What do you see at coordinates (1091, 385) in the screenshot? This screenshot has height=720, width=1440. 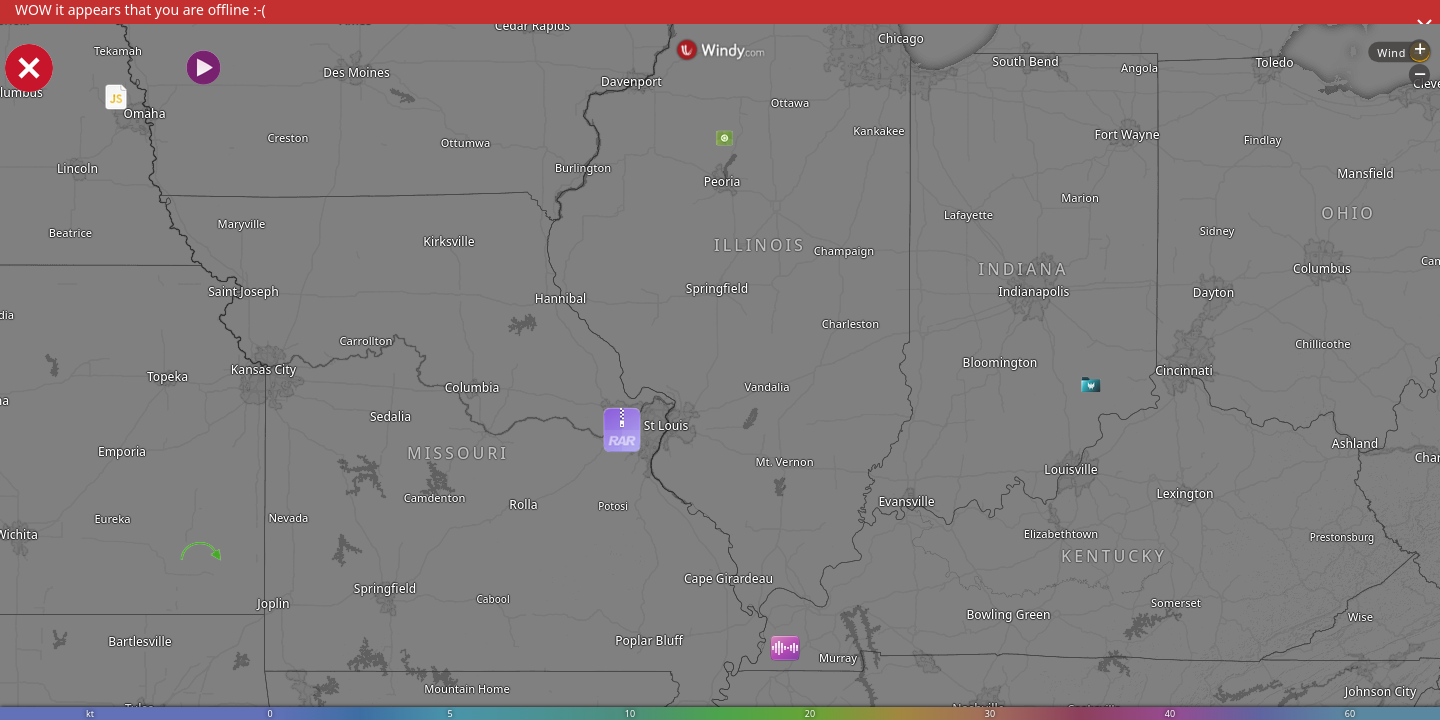 I see `open acer predator game files folder` at bounding box center [1091, 385].